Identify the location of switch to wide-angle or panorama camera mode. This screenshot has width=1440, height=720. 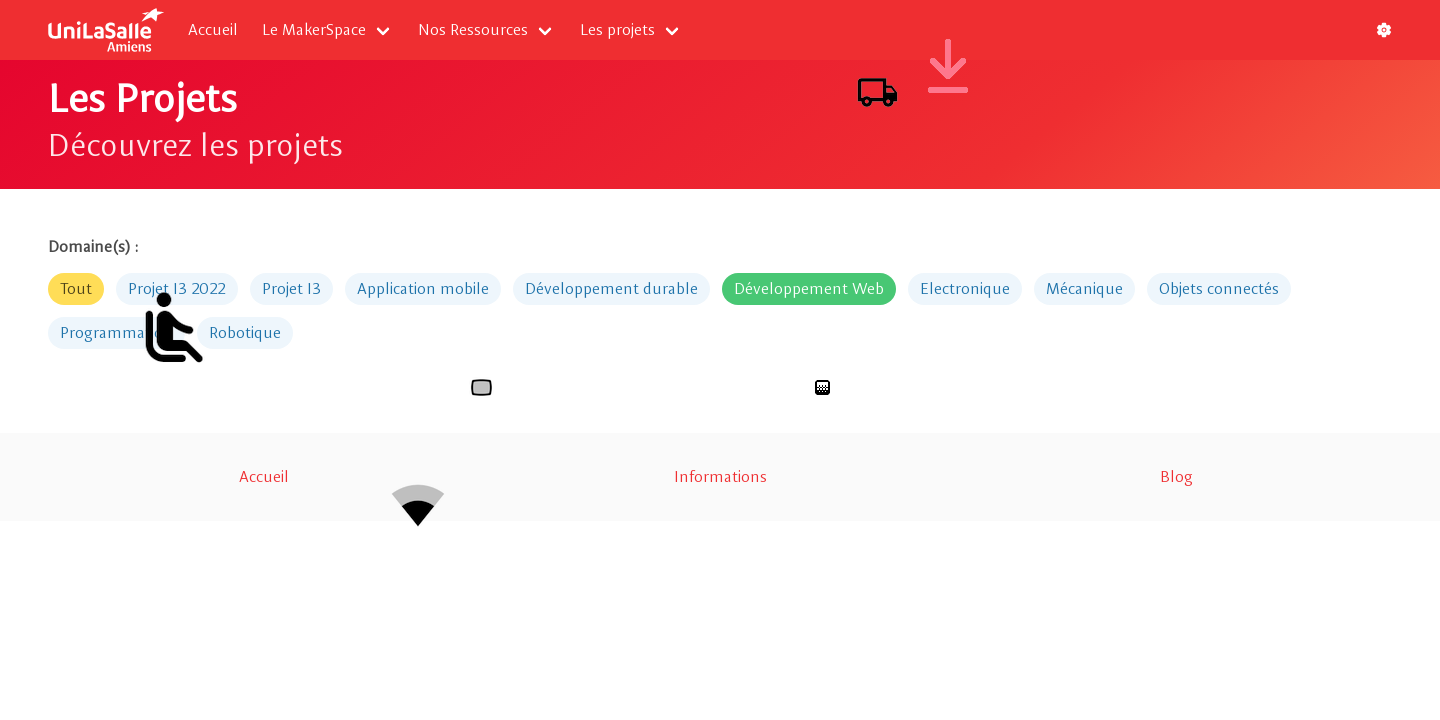
(481, 387).